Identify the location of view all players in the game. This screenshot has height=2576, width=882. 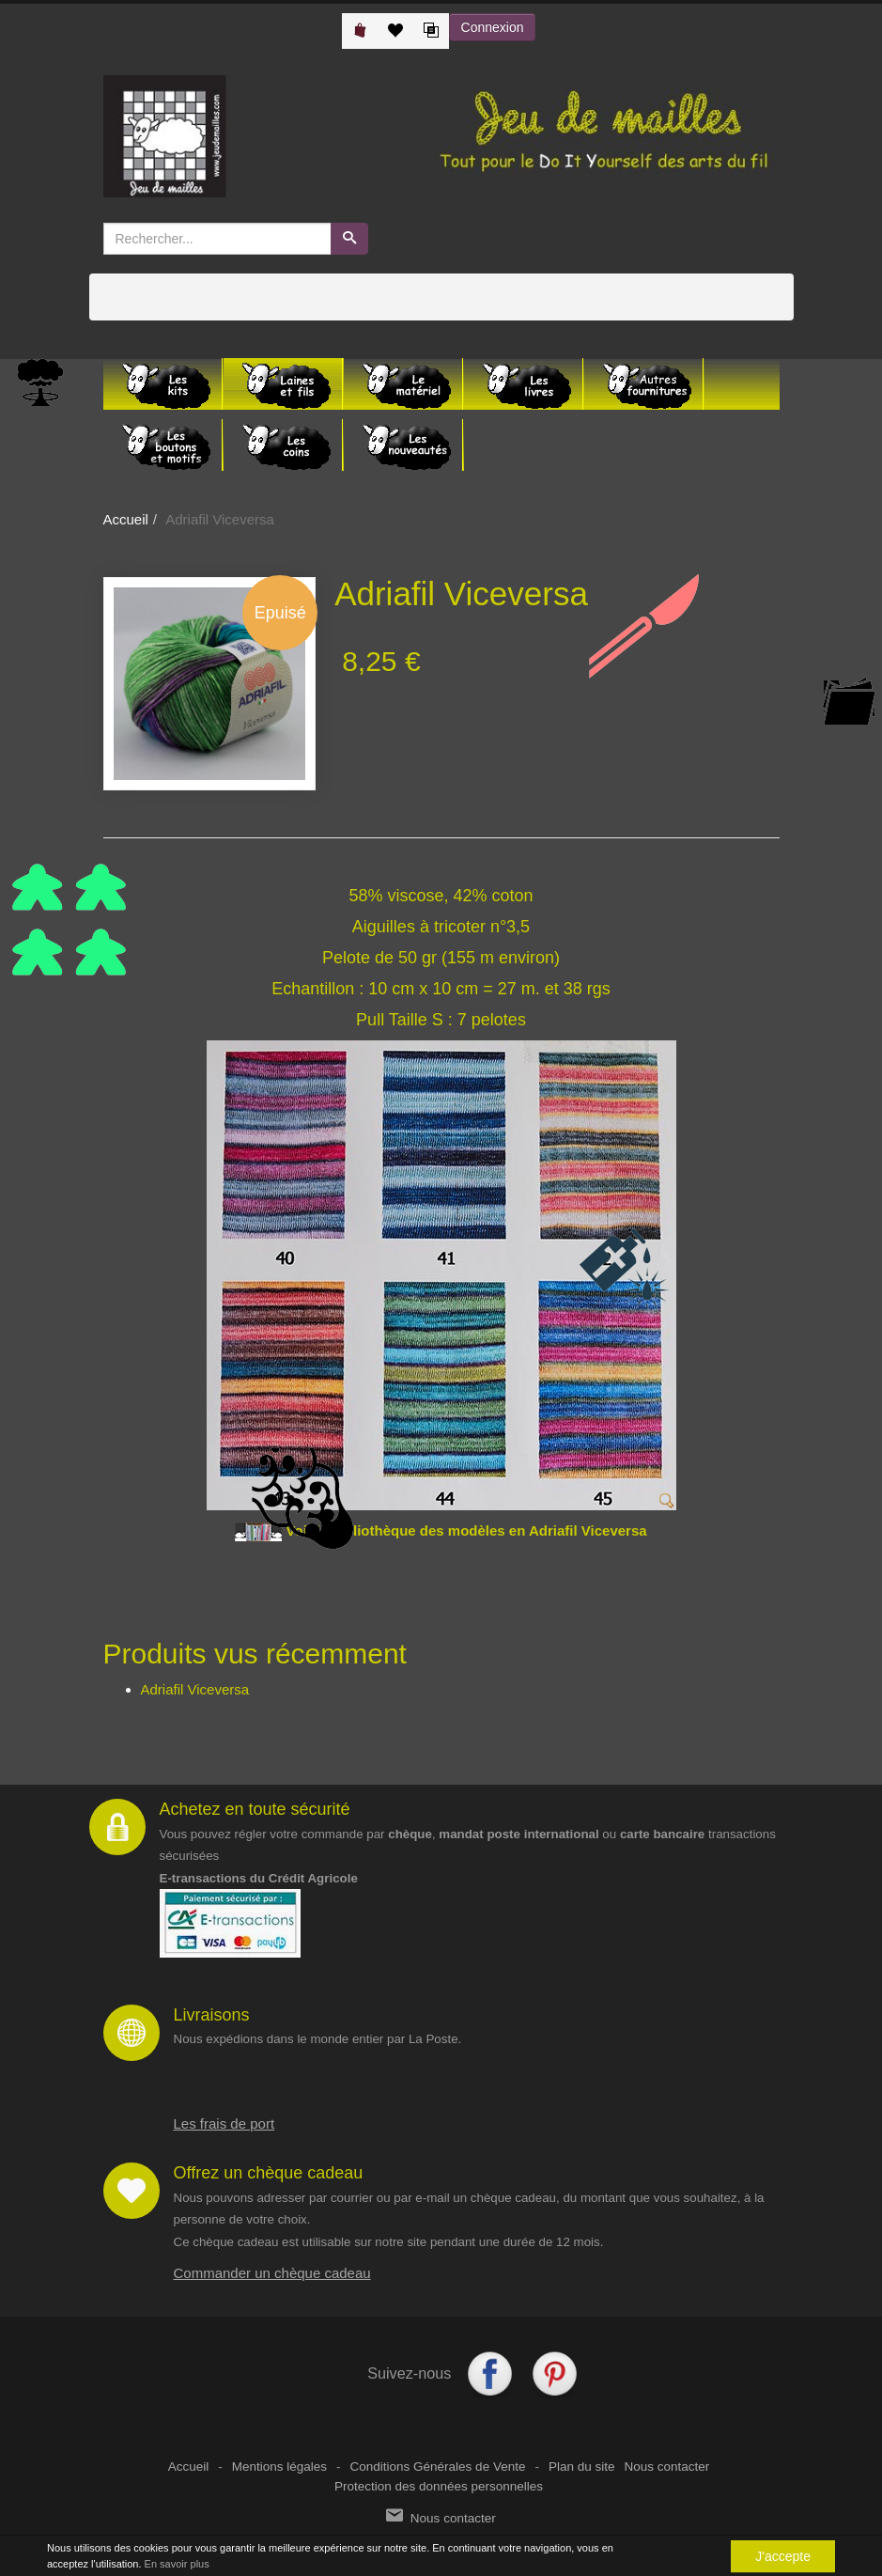
(69, 919).